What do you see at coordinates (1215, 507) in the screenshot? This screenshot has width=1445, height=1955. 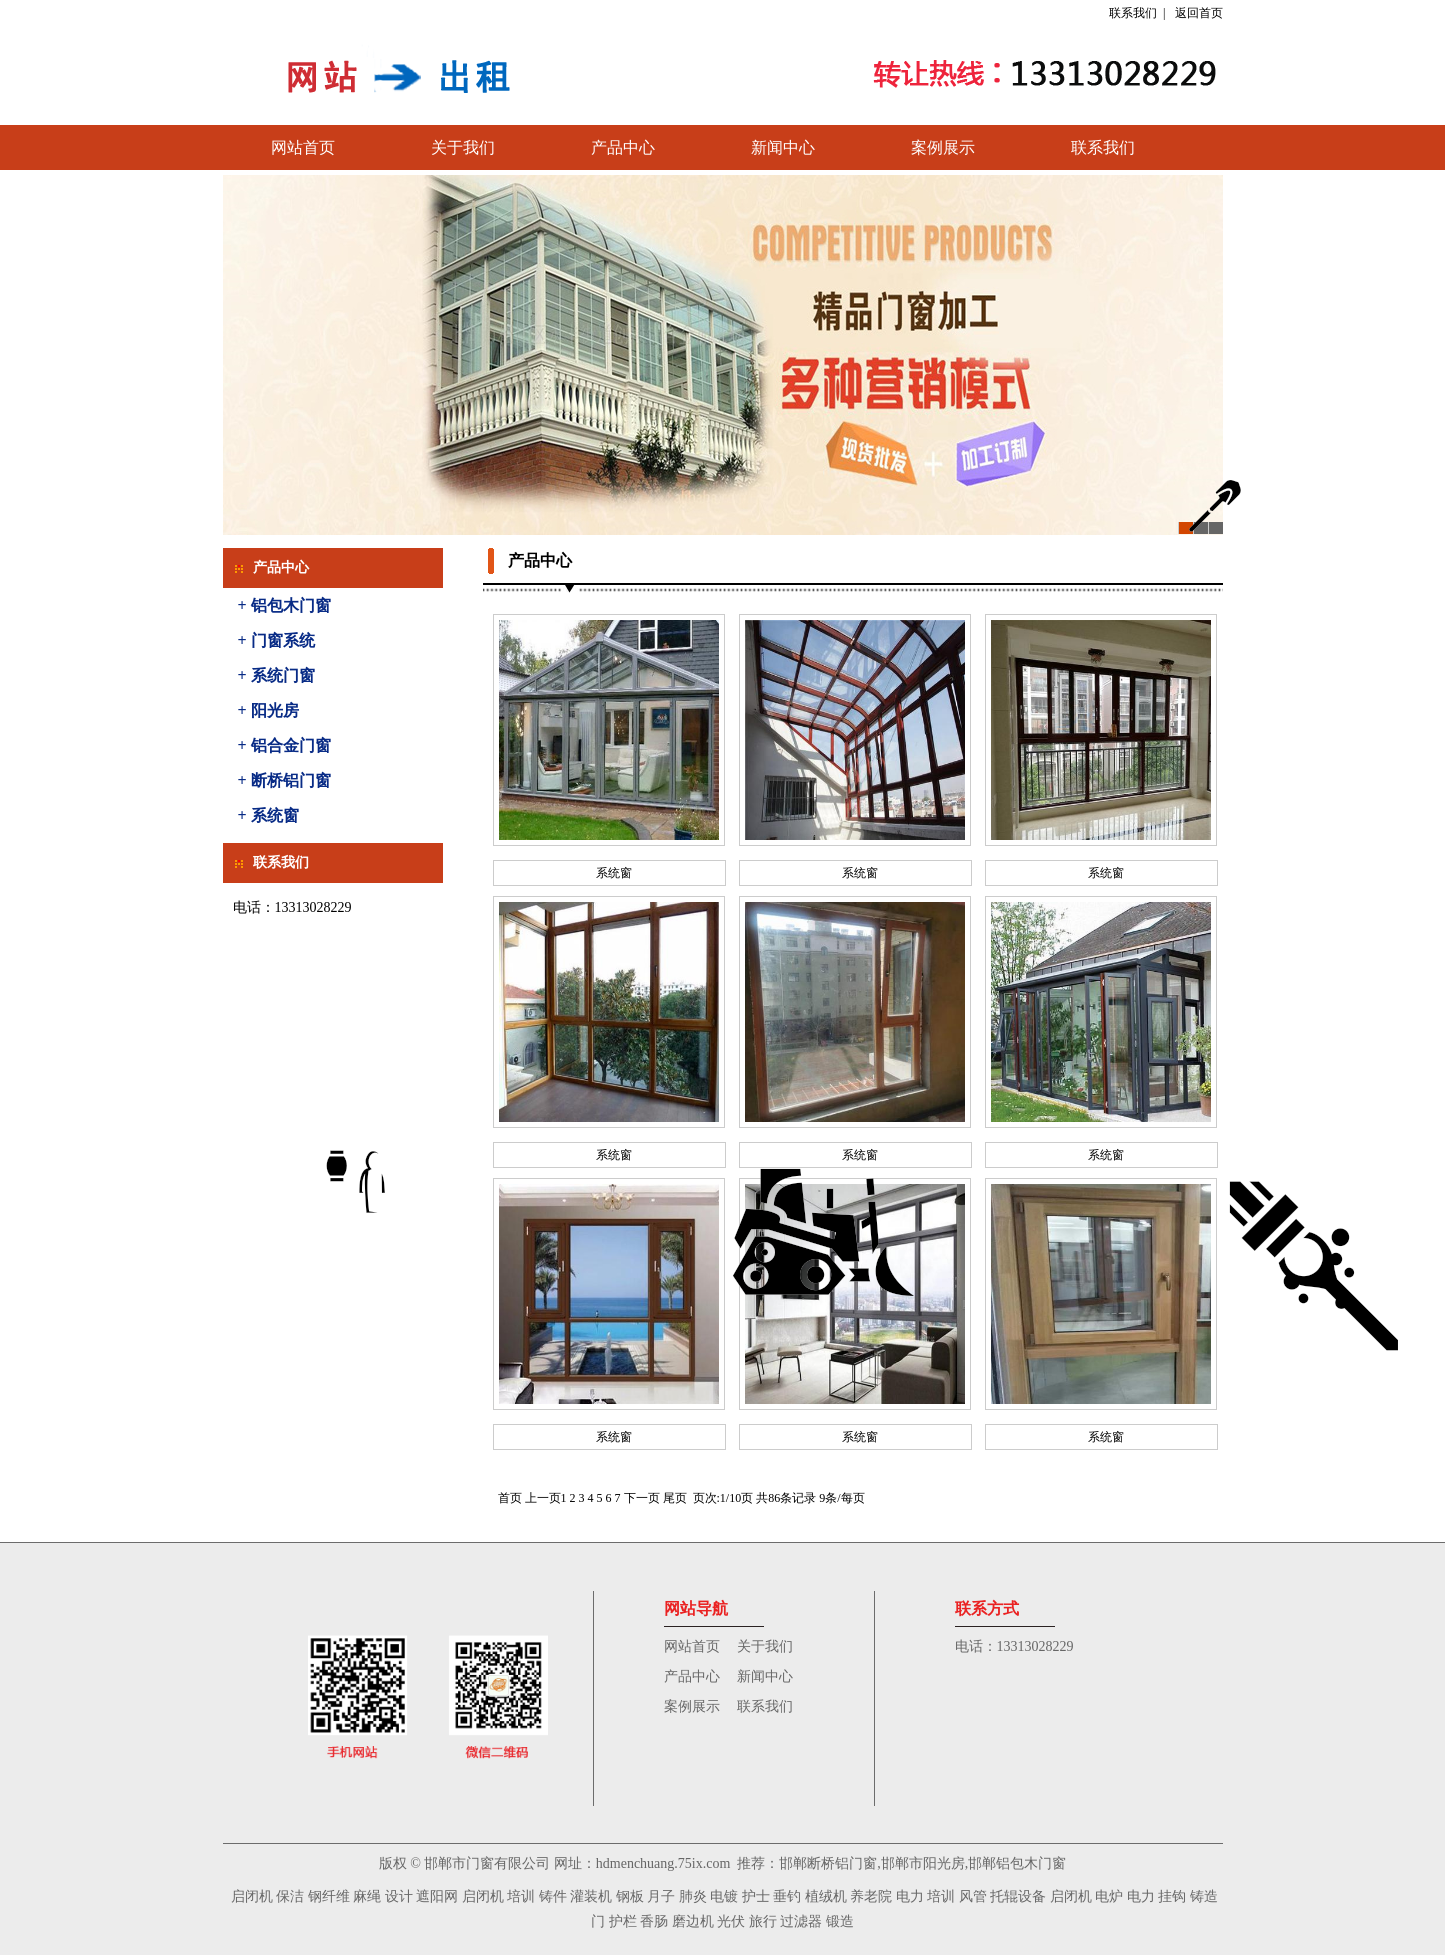 I see `equip digging or excavation tool` at bounding box center [1215, 507].